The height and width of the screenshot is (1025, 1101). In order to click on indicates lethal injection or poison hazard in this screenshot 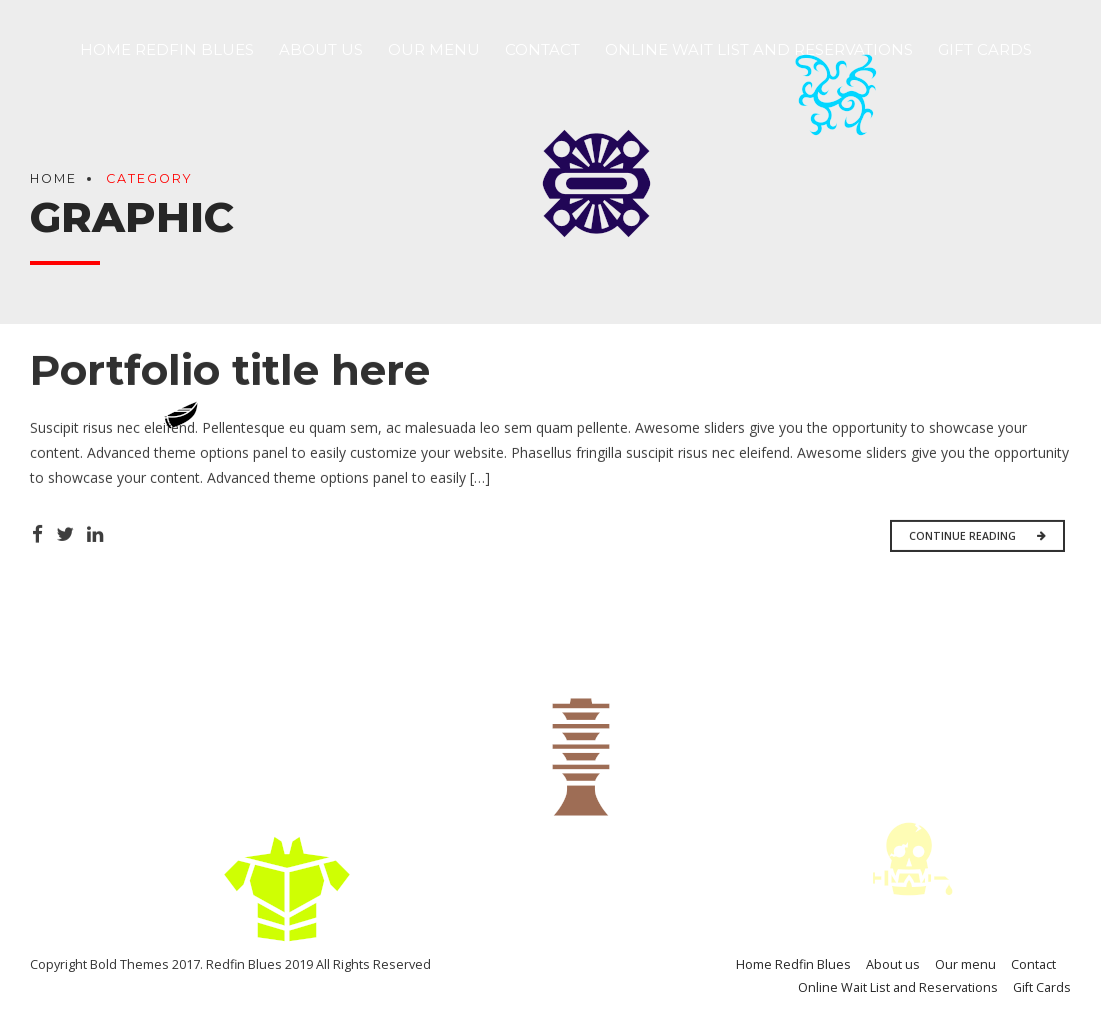, I will do `click(911, 859)`.